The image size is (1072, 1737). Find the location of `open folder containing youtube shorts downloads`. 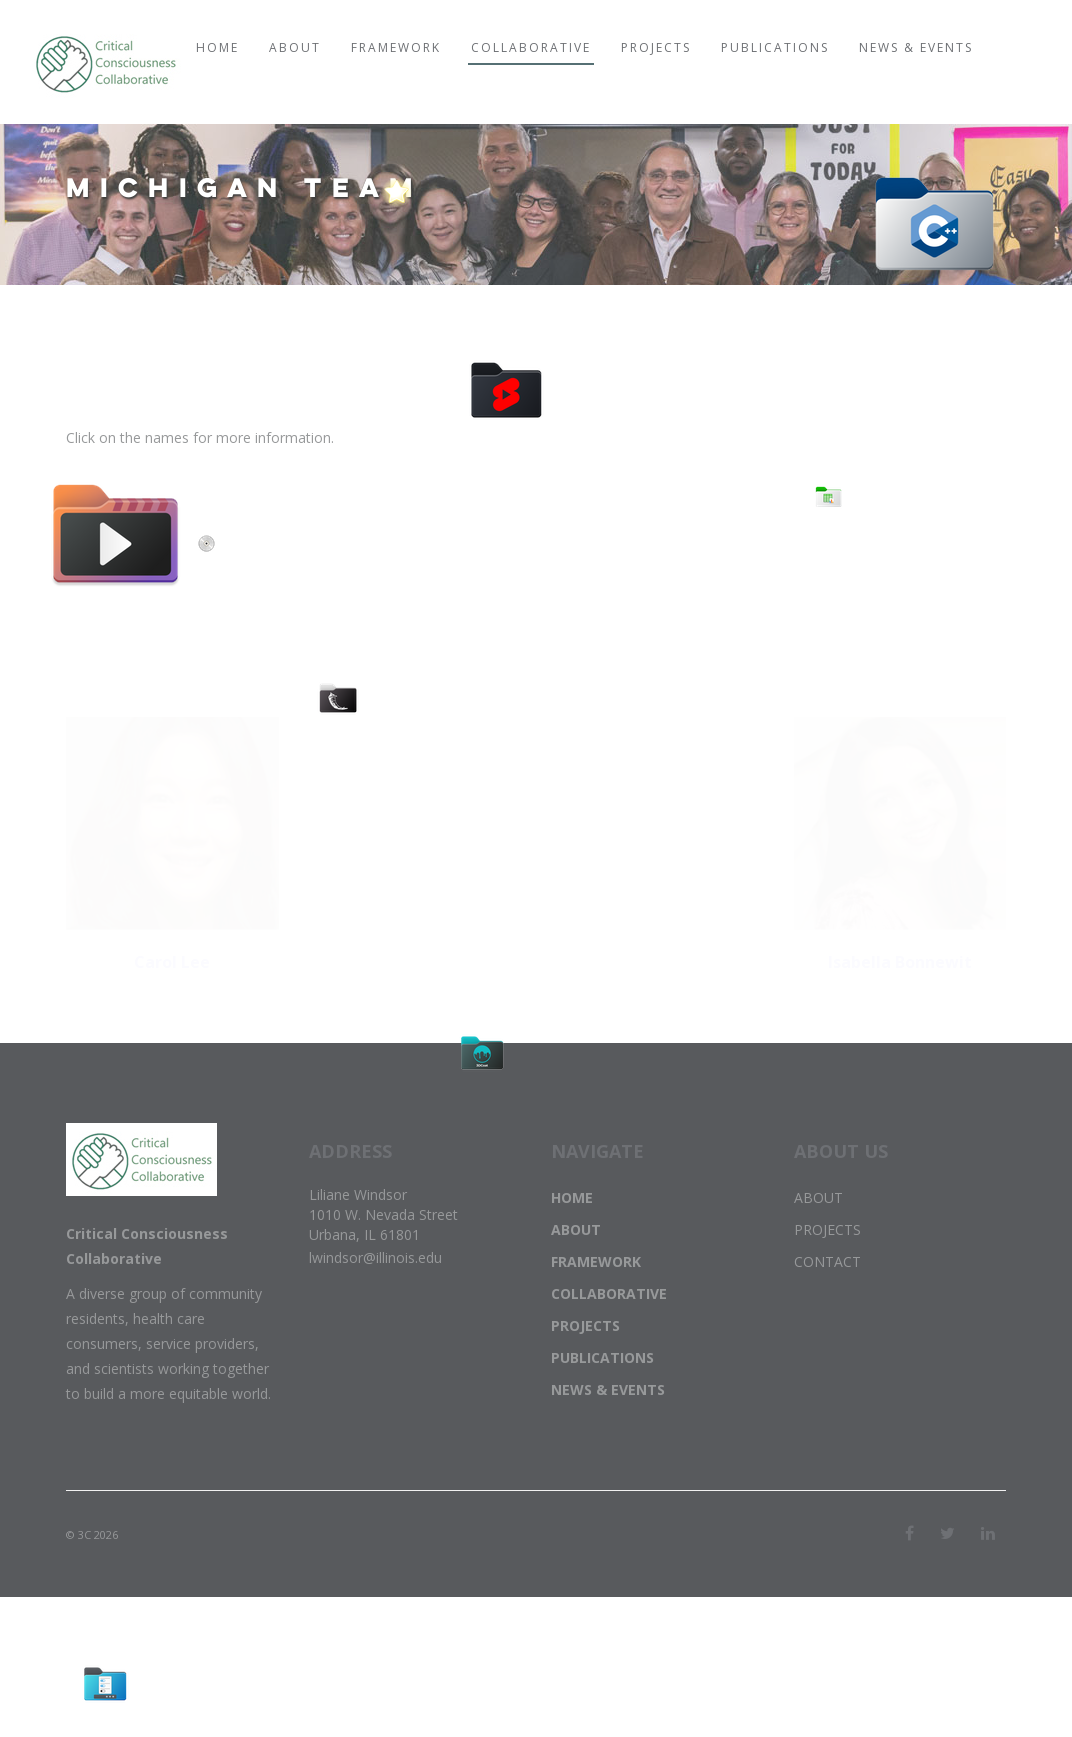

open folder containing youtube shorts downloads is located at coordinates (506, 392).